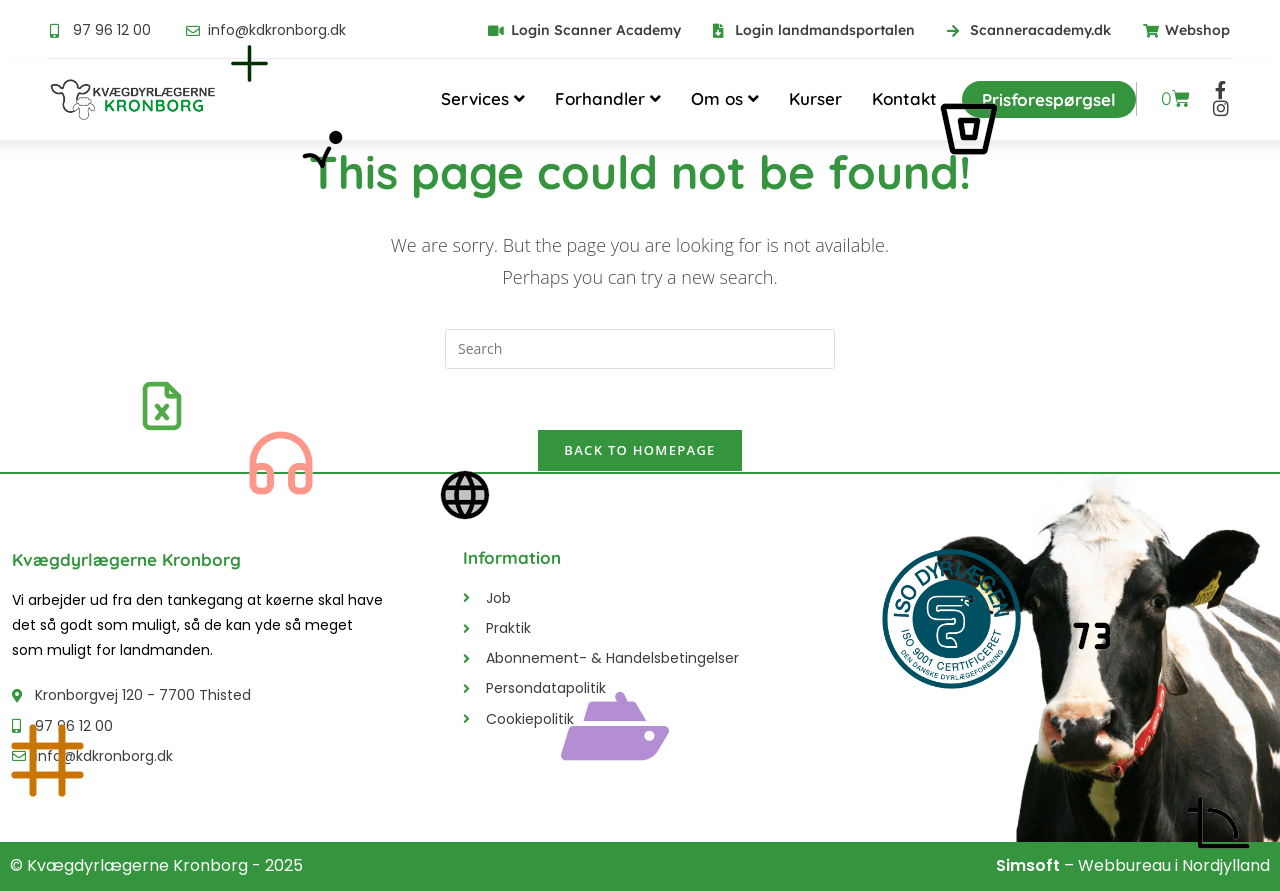 This screenshot has height=891, width=1280. I want to click on view items in grid layout, so click(47, 760).